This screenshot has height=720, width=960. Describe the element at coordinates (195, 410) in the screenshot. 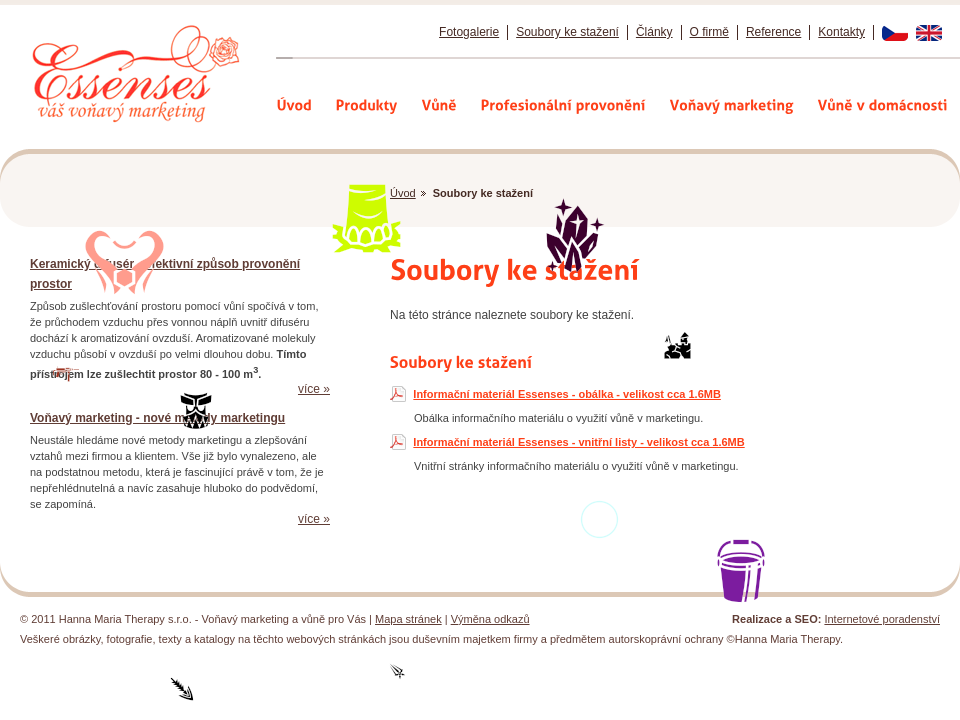

I see `select tribal or tiki-themed content` at that location.